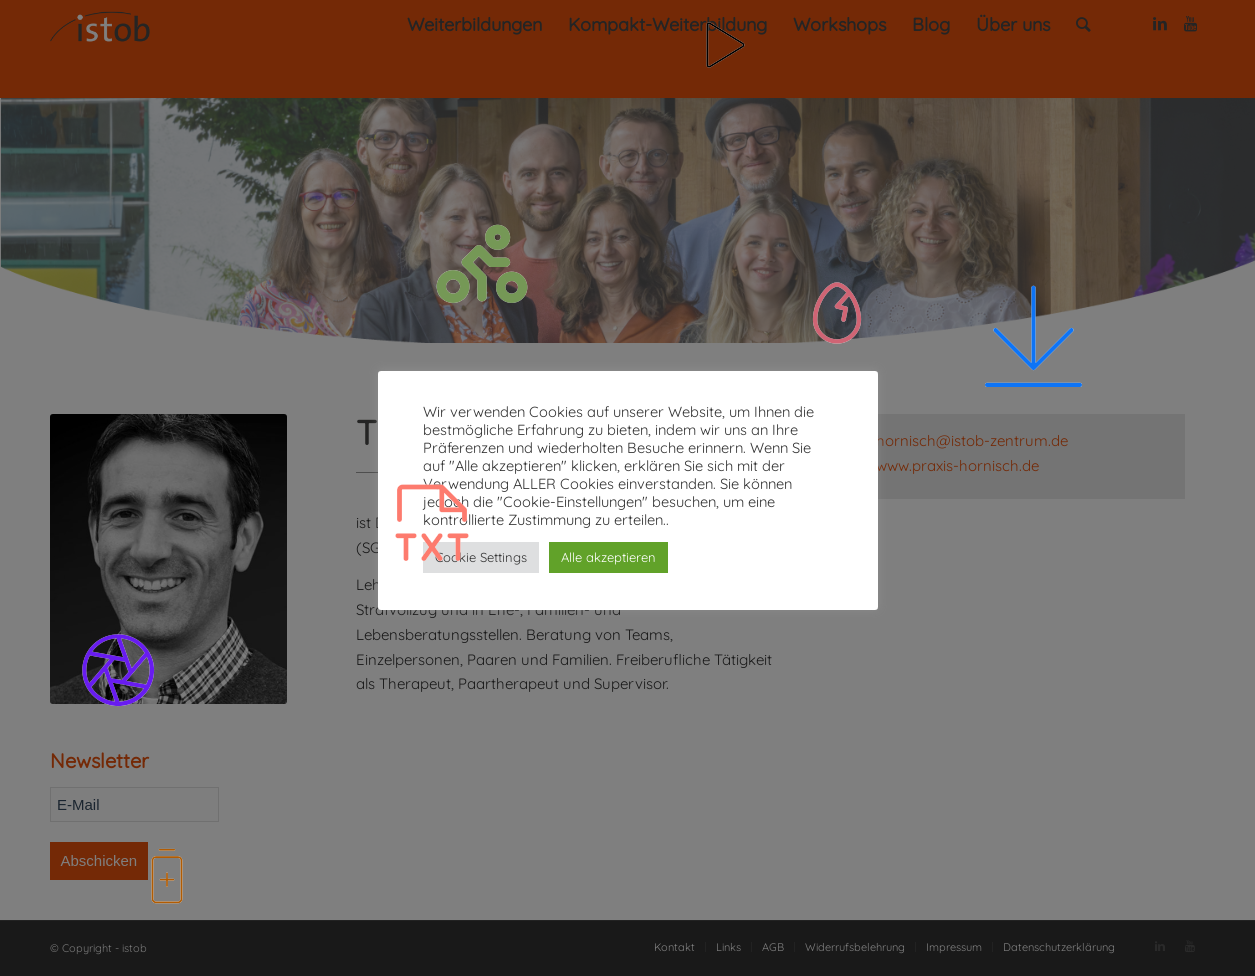 This screenshot has height=976, width=1255. Describe the element at coordinates (167, 877) in the screenshot. I see `add or insert a new battery` at that location.